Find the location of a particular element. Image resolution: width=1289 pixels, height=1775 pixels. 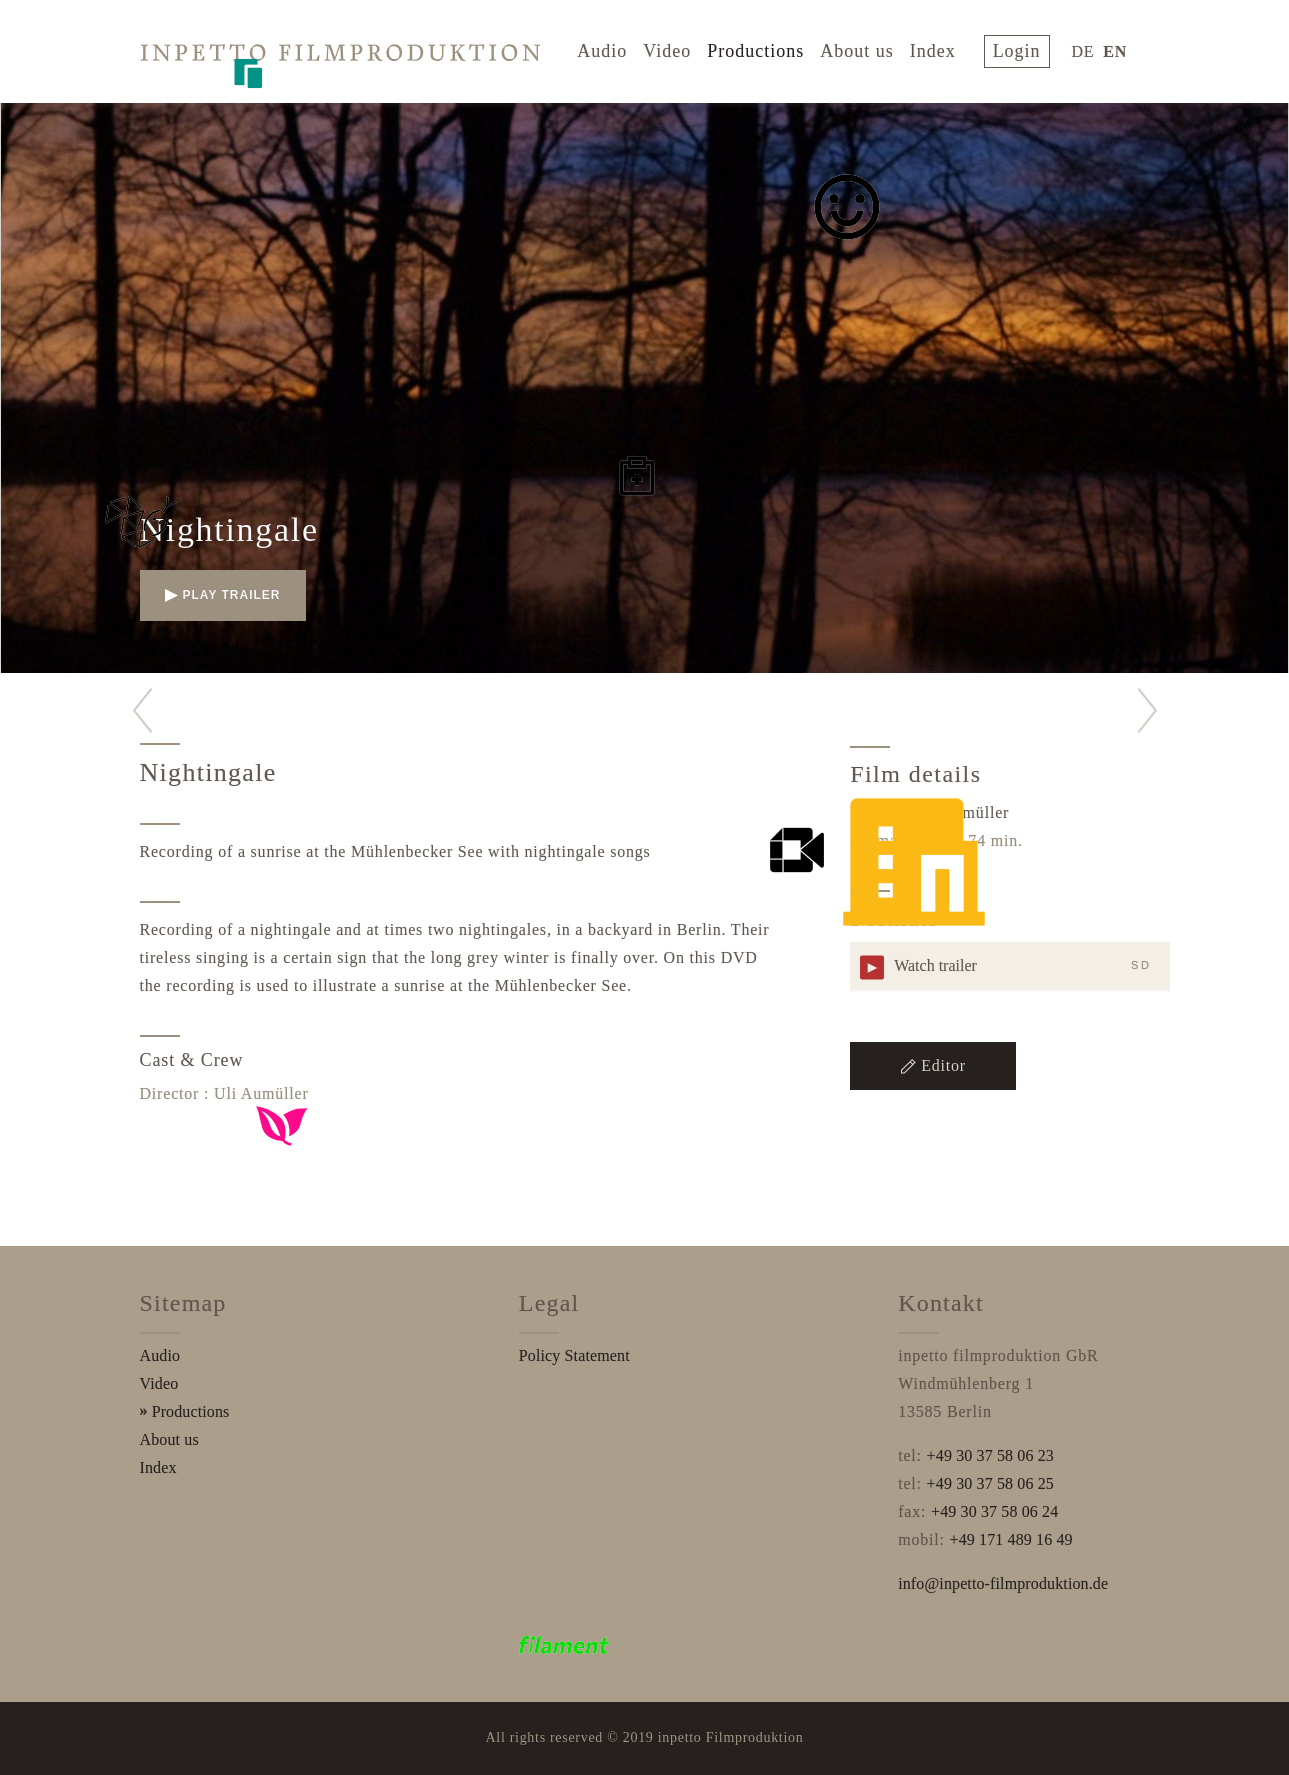

add a reaction or emoji to a message is located at coordinates (847, 207).